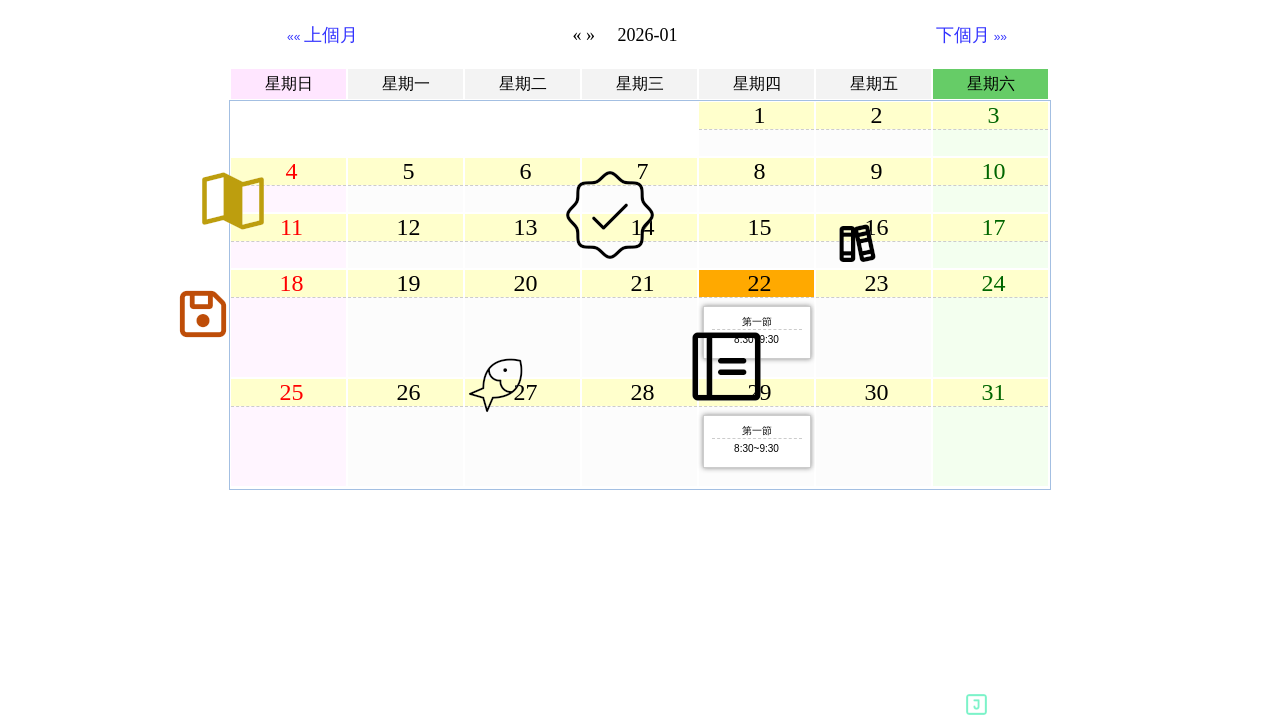 Image resolution: width=1280 pixels, height=720 pixels. What do you see at coordinates (726, 366) in the screenshot?
I see `open your notebook or notes` at bounding box center [726, 366].